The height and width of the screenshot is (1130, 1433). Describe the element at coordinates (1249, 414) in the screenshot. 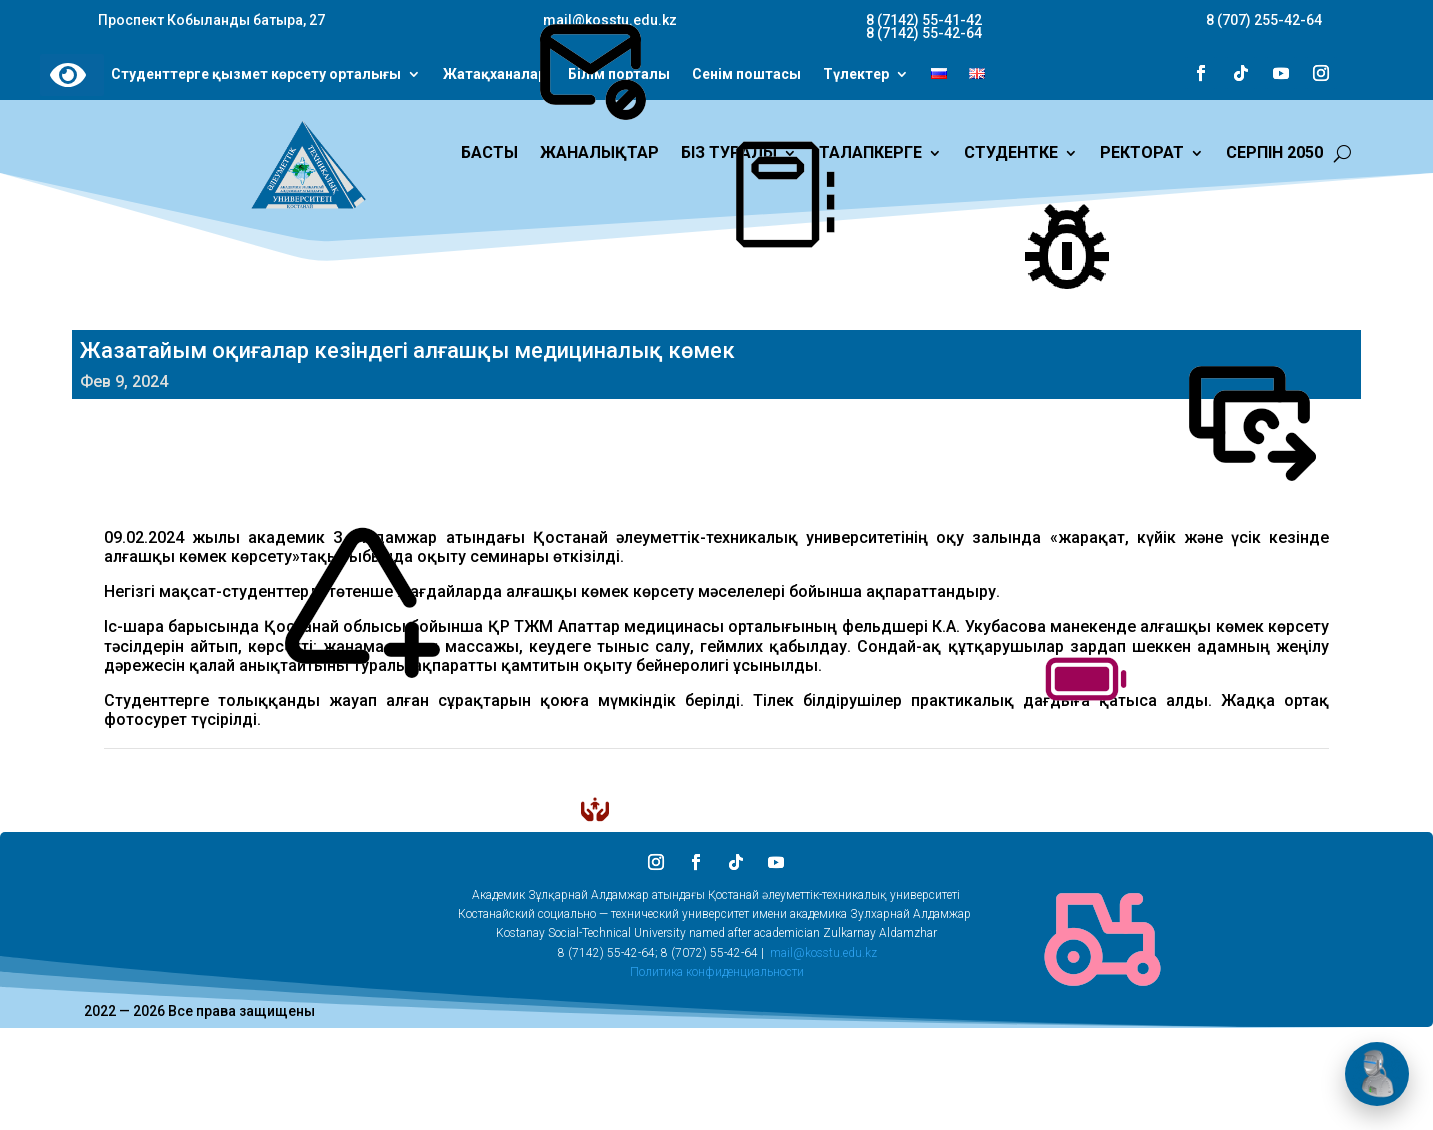

I see `transfer funds between accounts` at that location.